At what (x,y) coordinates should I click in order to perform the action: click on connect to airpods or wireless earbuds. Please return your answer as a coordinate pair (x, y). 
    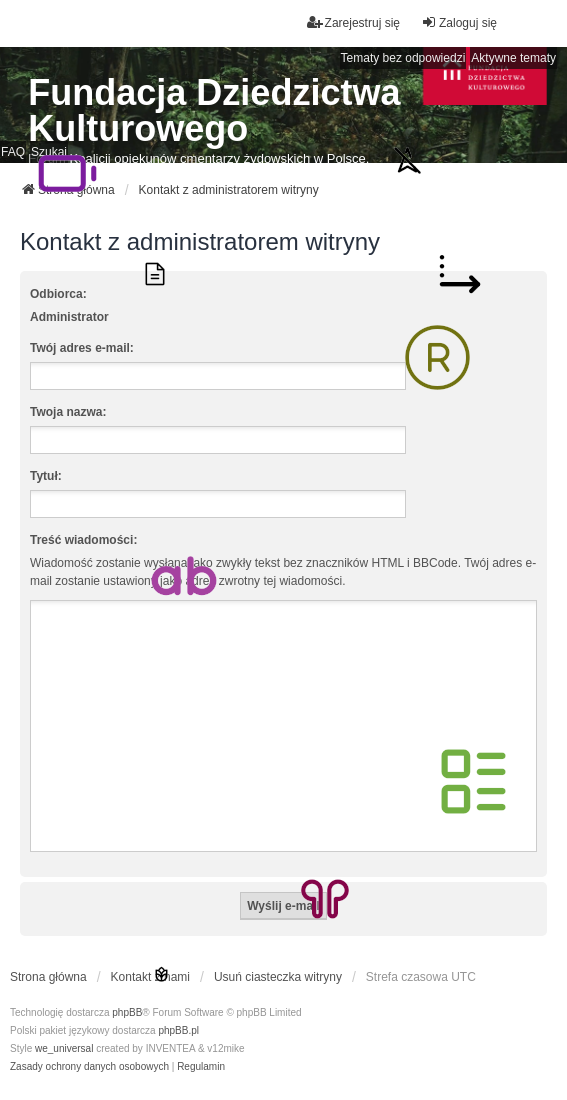
    Looking at the image, I should click on (325, 899).